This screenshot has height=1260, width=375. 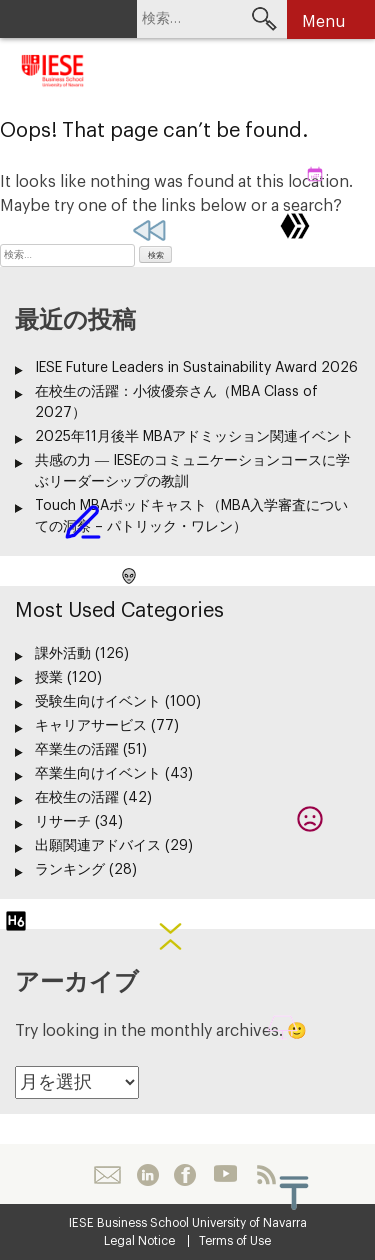 What do you see at coordinates (16, 921) in the screenshot?
I see `format text as heading level 6` at bounding box center [16, 921].